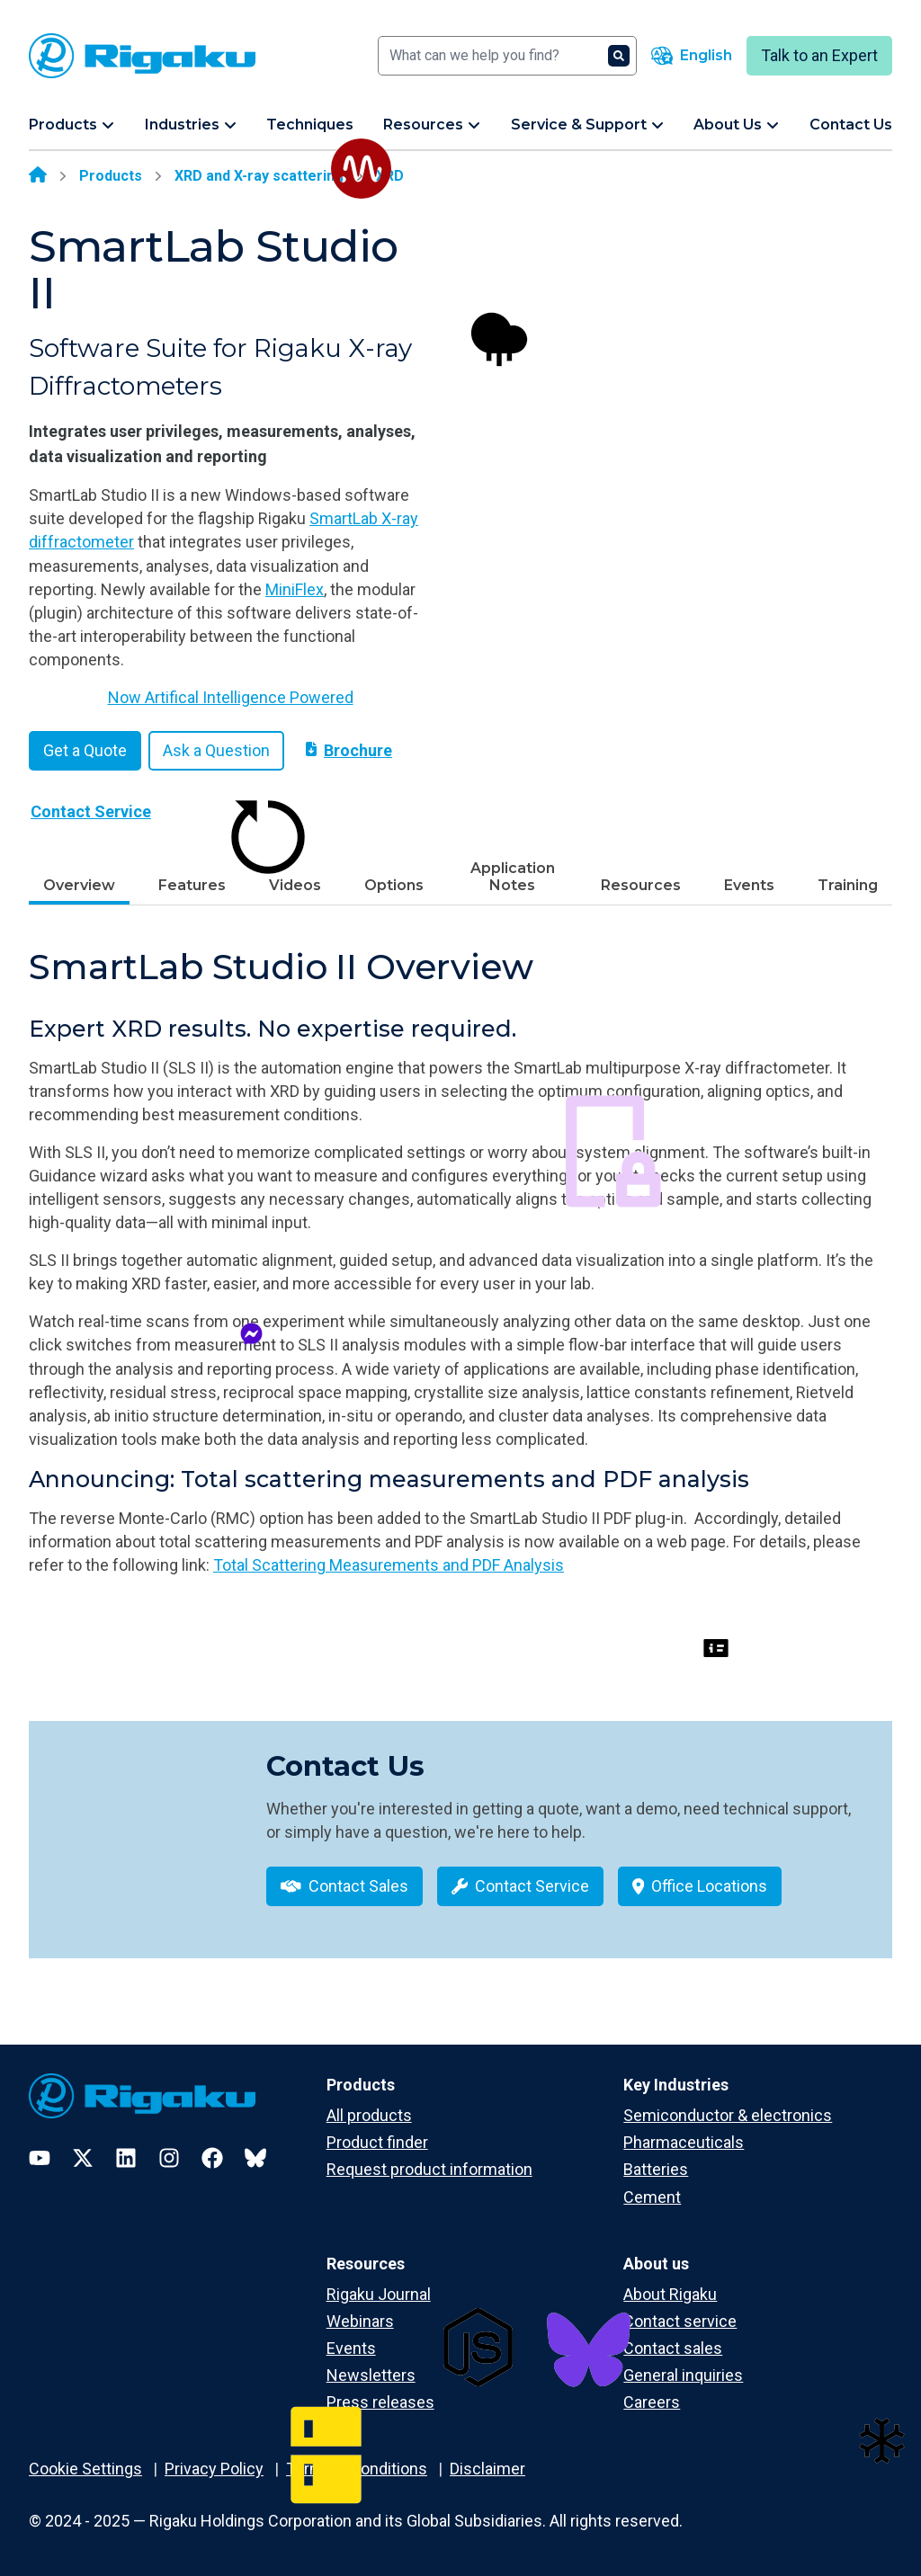  What do you see at coordinates (881, 2440) in the screenshot?
I see `activate cooling or air conditioning mode` at bounding box center [881, 2440].